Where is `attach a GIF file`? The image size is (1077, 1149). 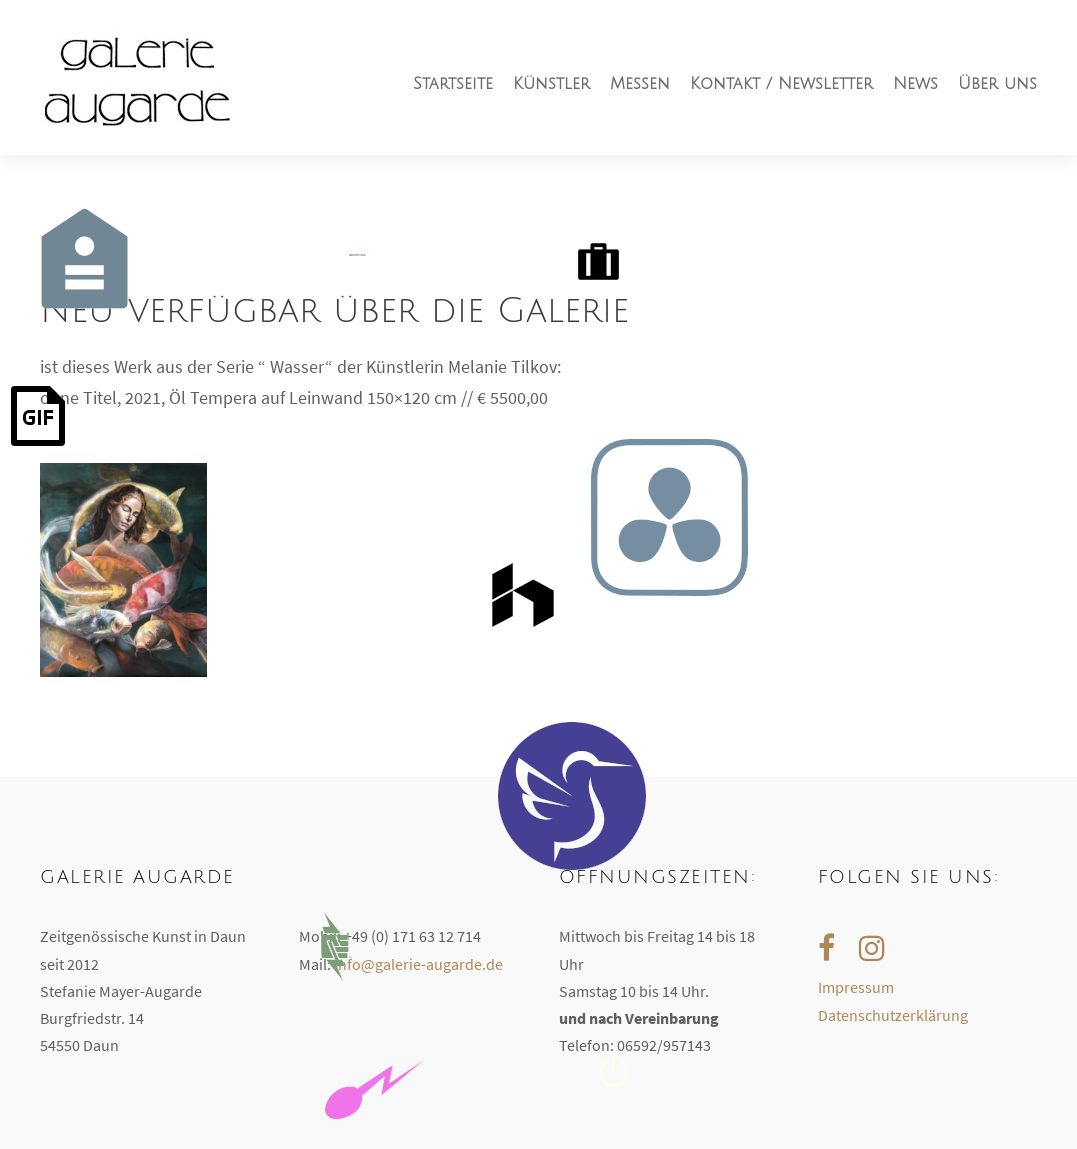
attach a GIF file is located at coordinates (38, 416).